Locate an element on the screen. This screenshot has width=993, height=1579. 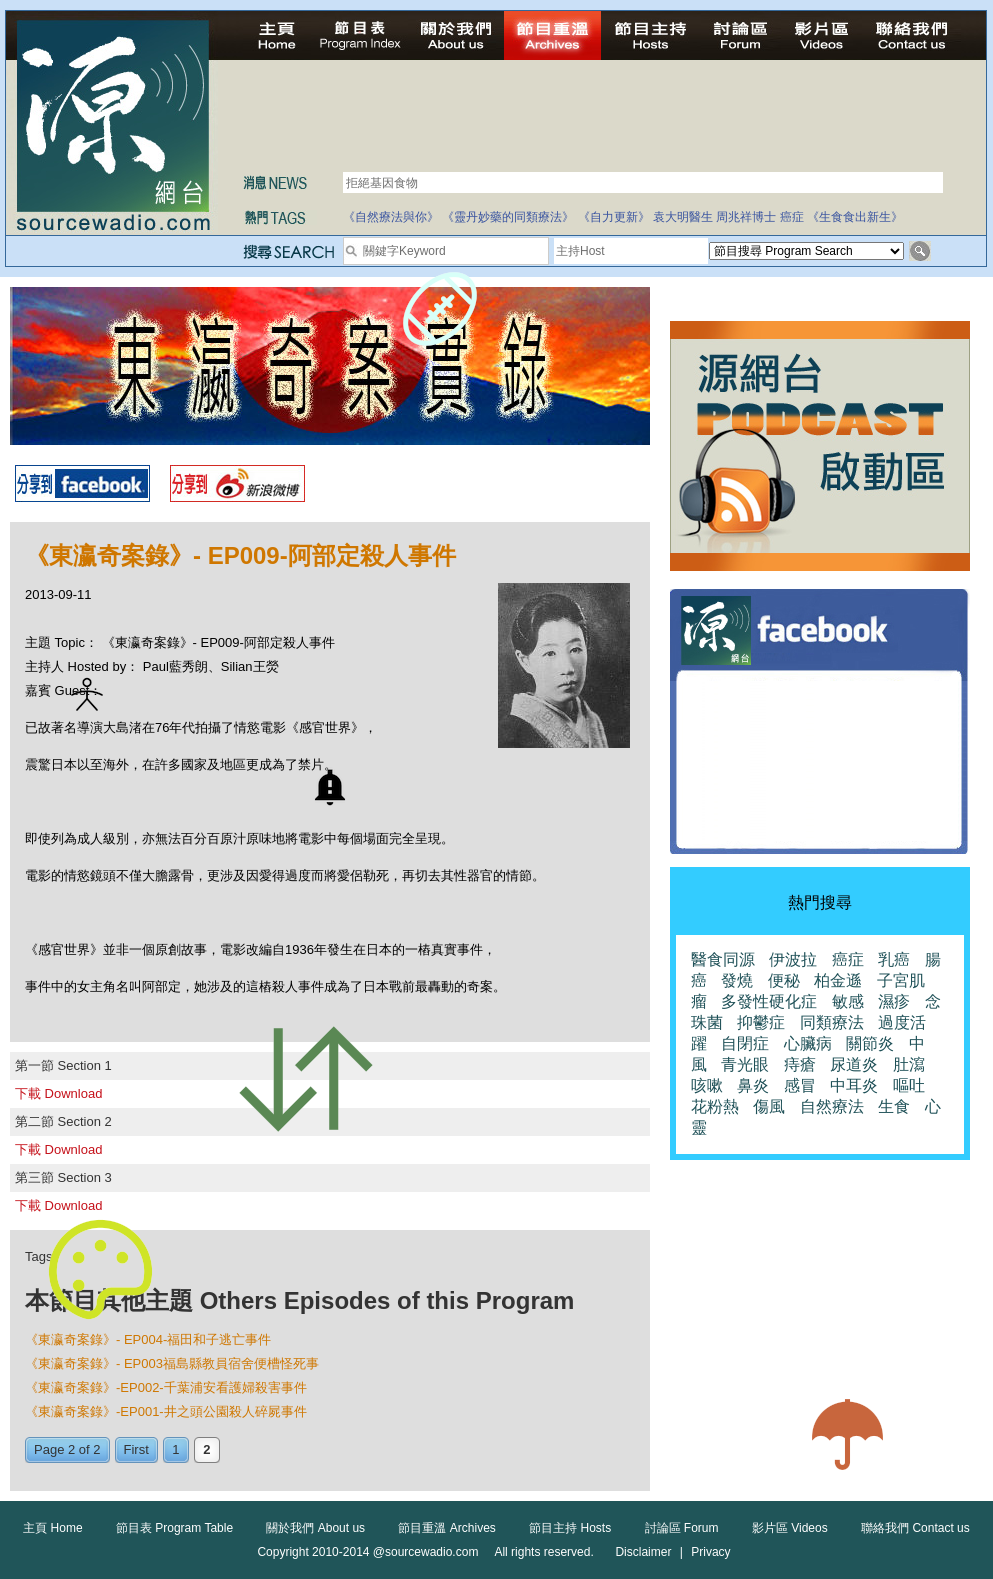
view sports scores or updates is located at coordinates (440, 309).